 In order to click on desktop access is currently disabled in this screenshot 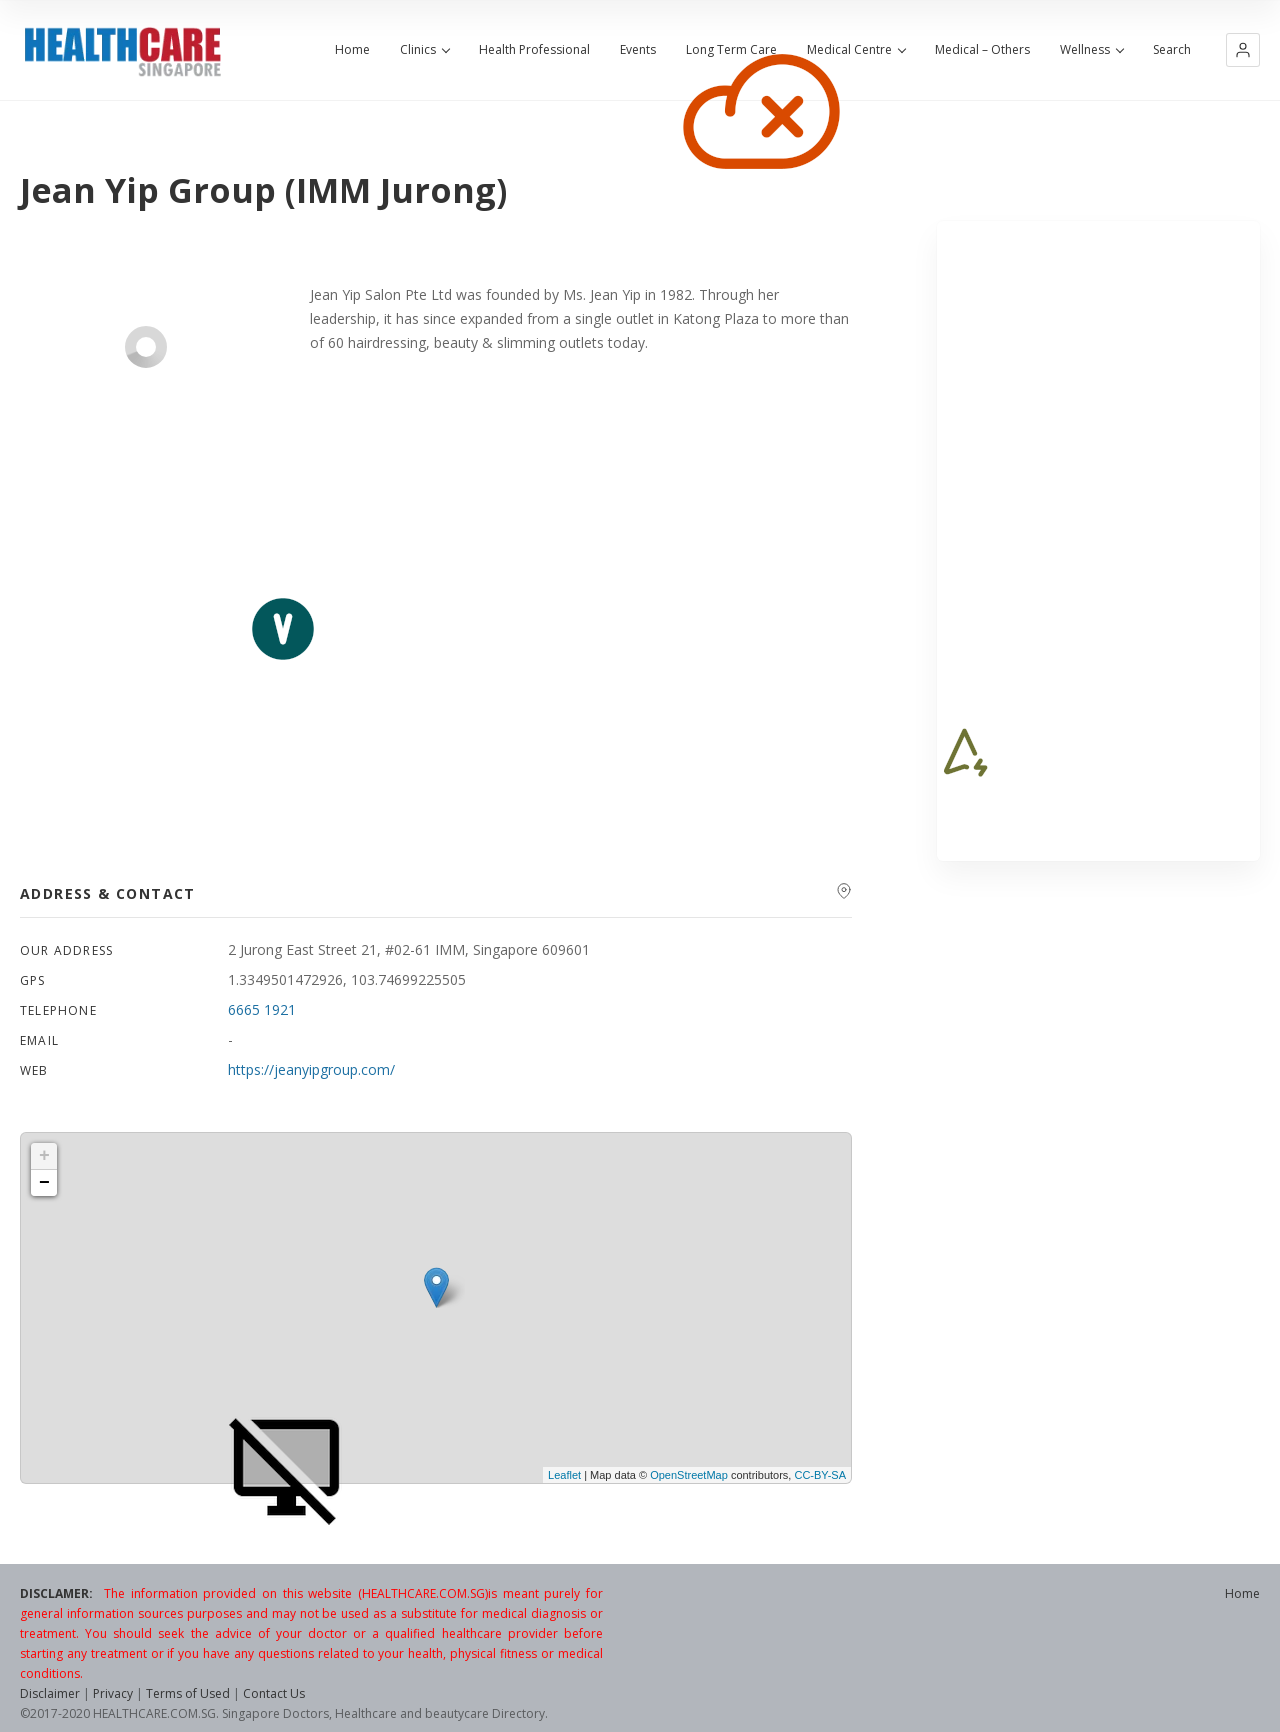, I will do `click(286, 1467)`.